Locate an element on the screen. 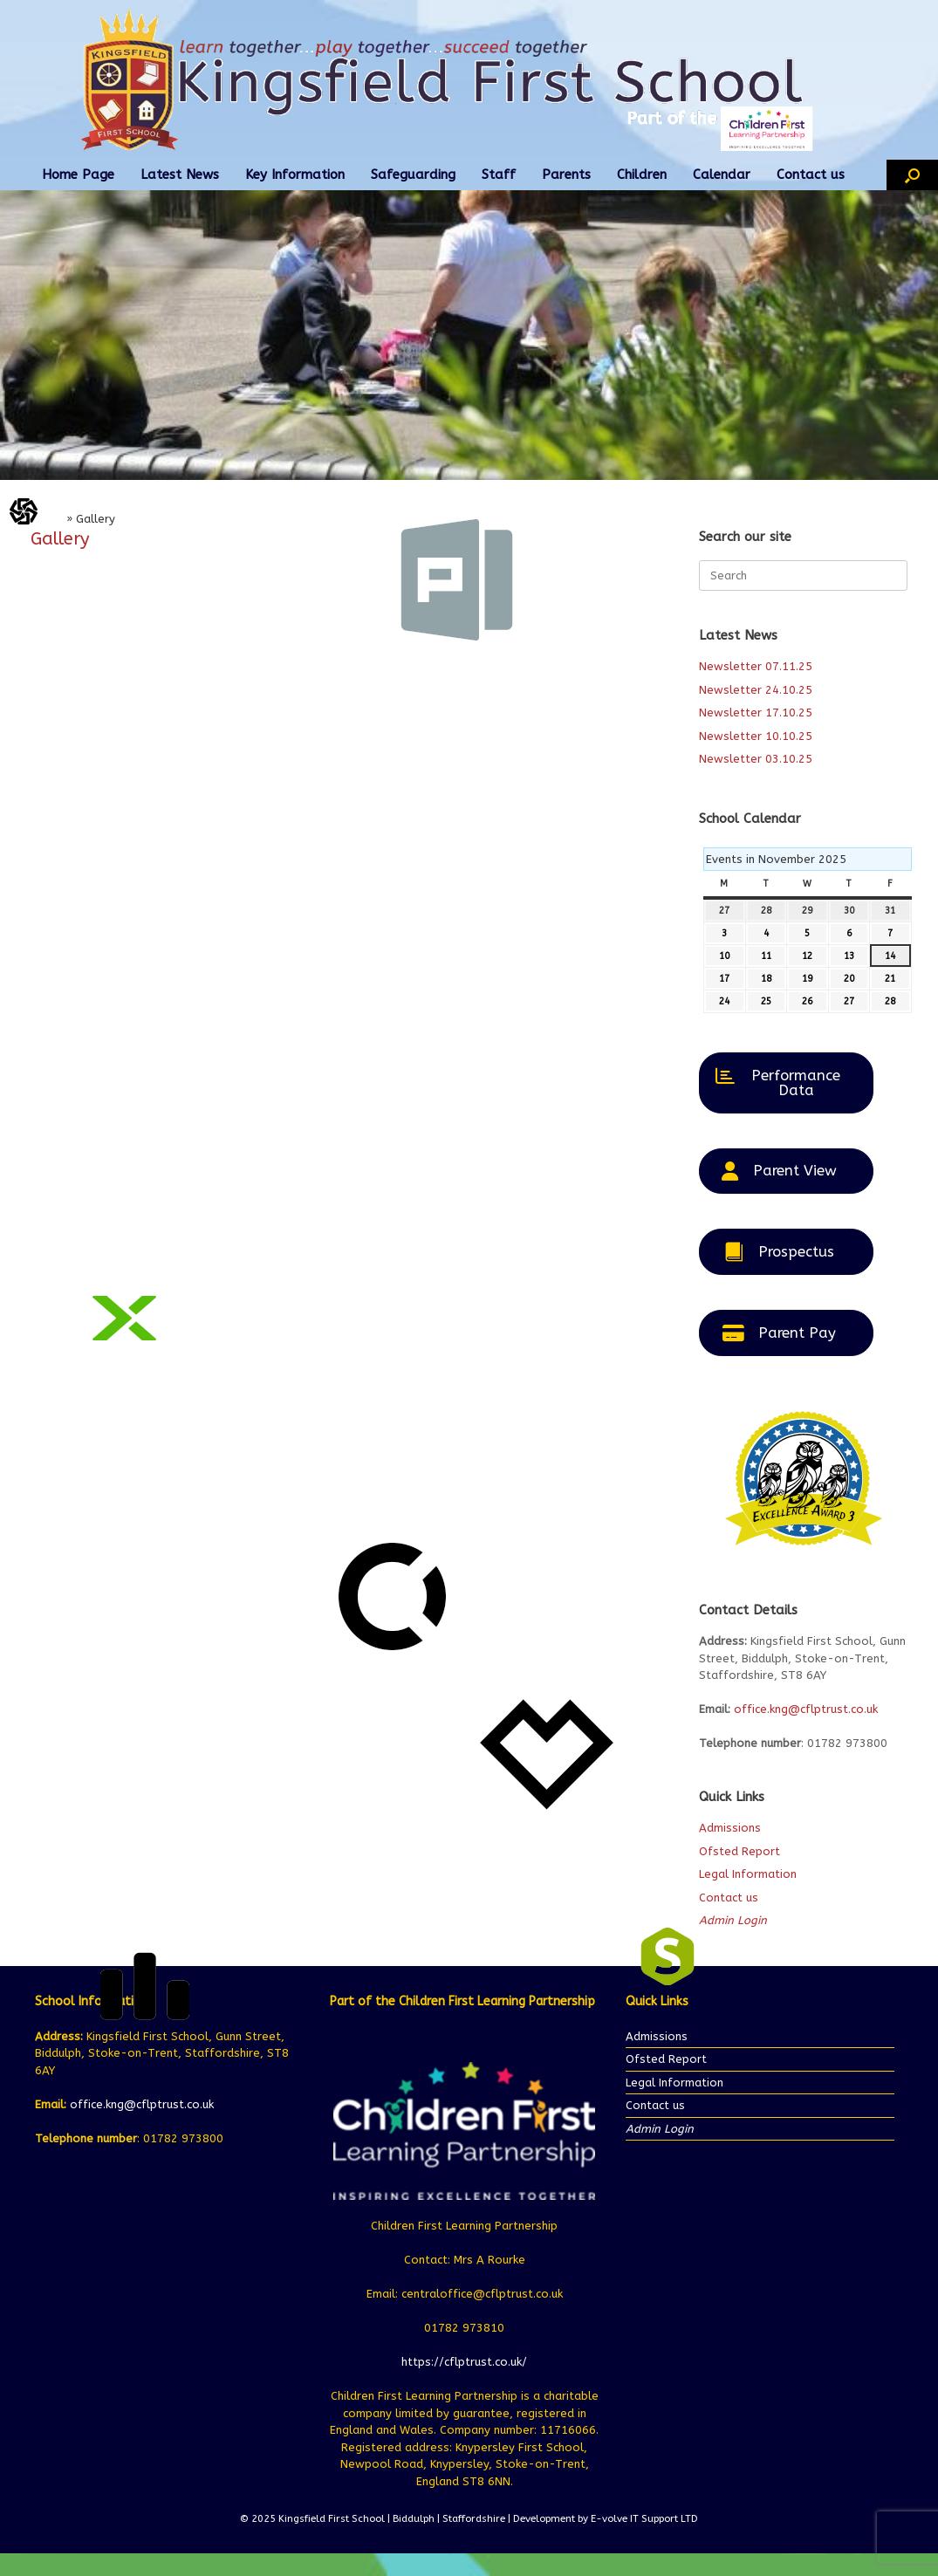  open a PowerPoint presentation file is located at coordinates (456, 579).